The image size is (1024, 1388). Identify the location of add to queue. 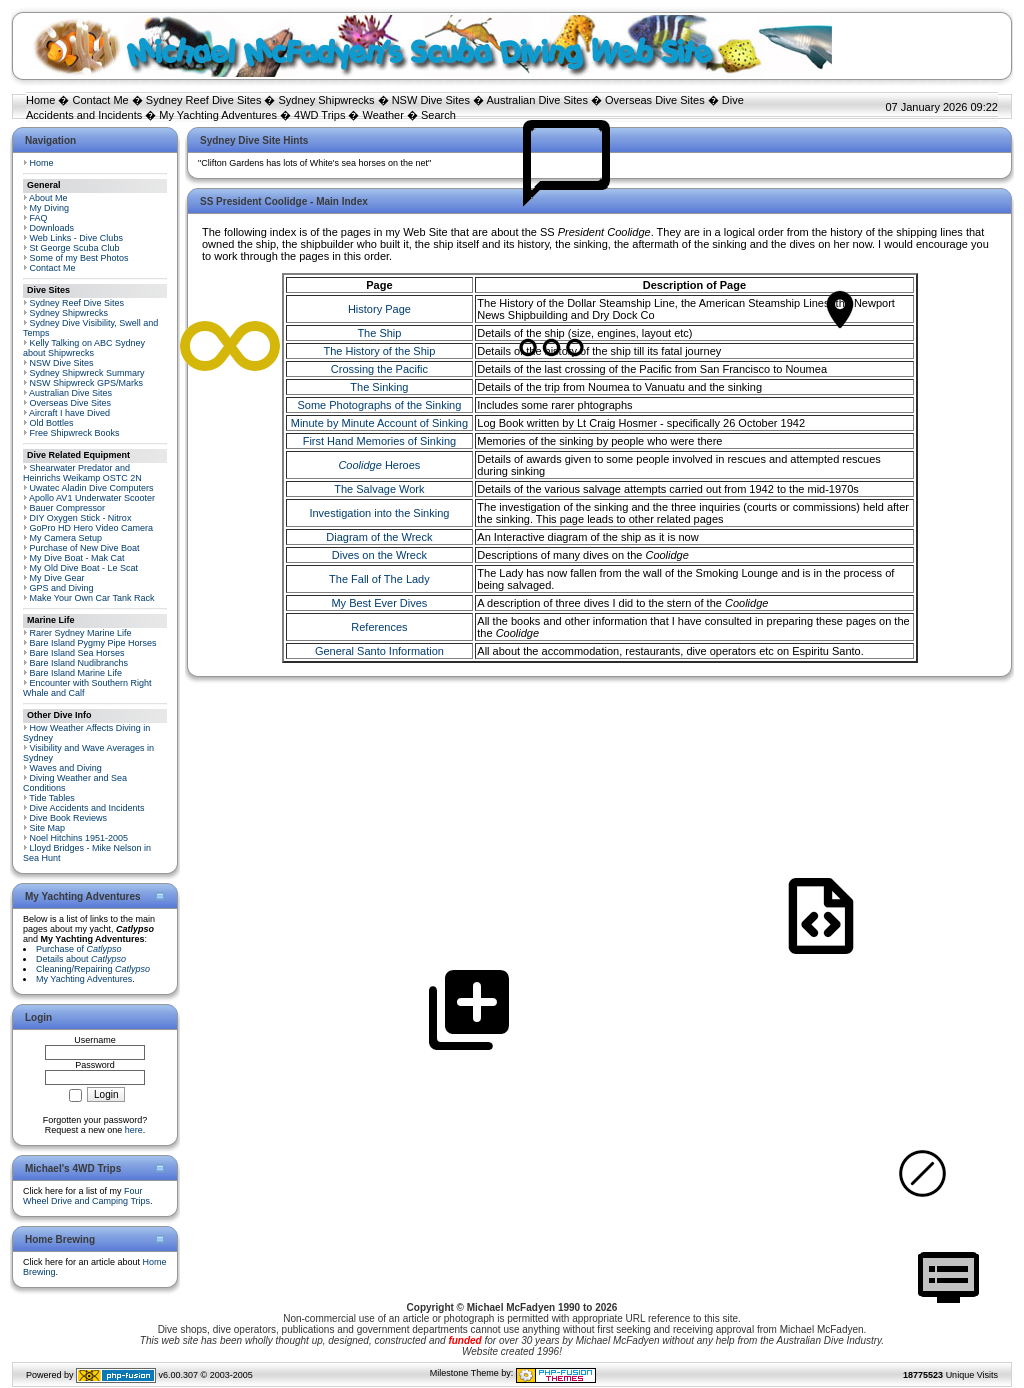
(469, 1010).